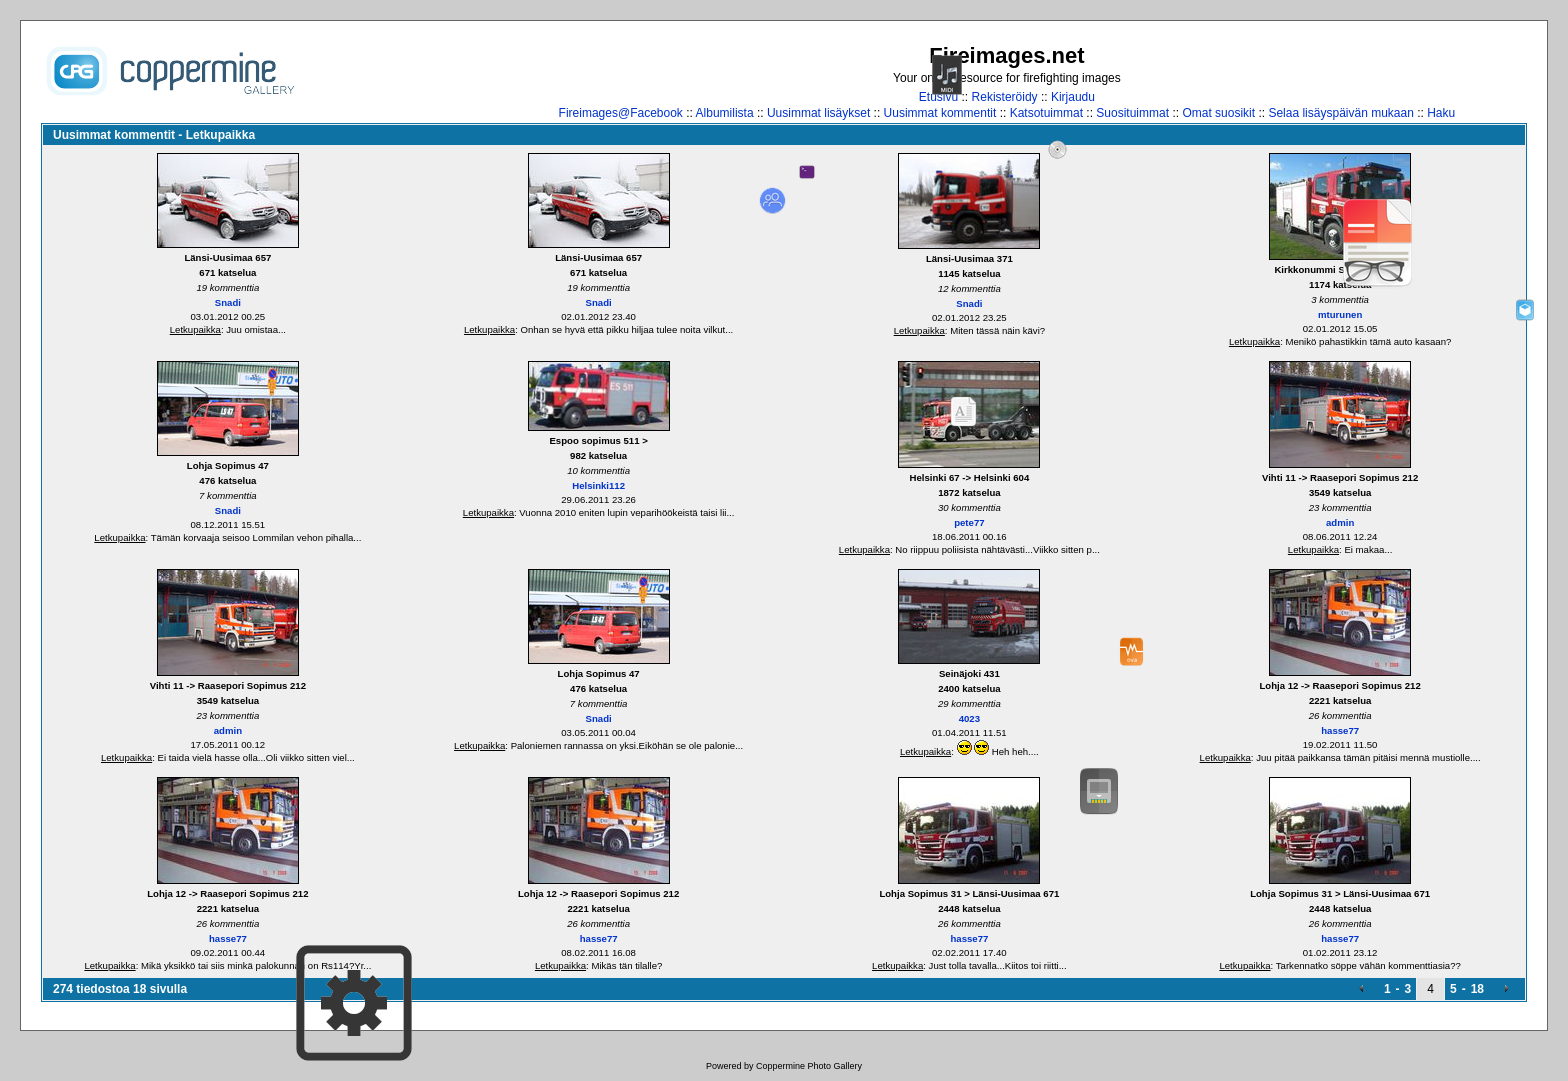  Describe the element at coordinates (963, 411) in the screenshot. I see `open a rich text format document` at that location.